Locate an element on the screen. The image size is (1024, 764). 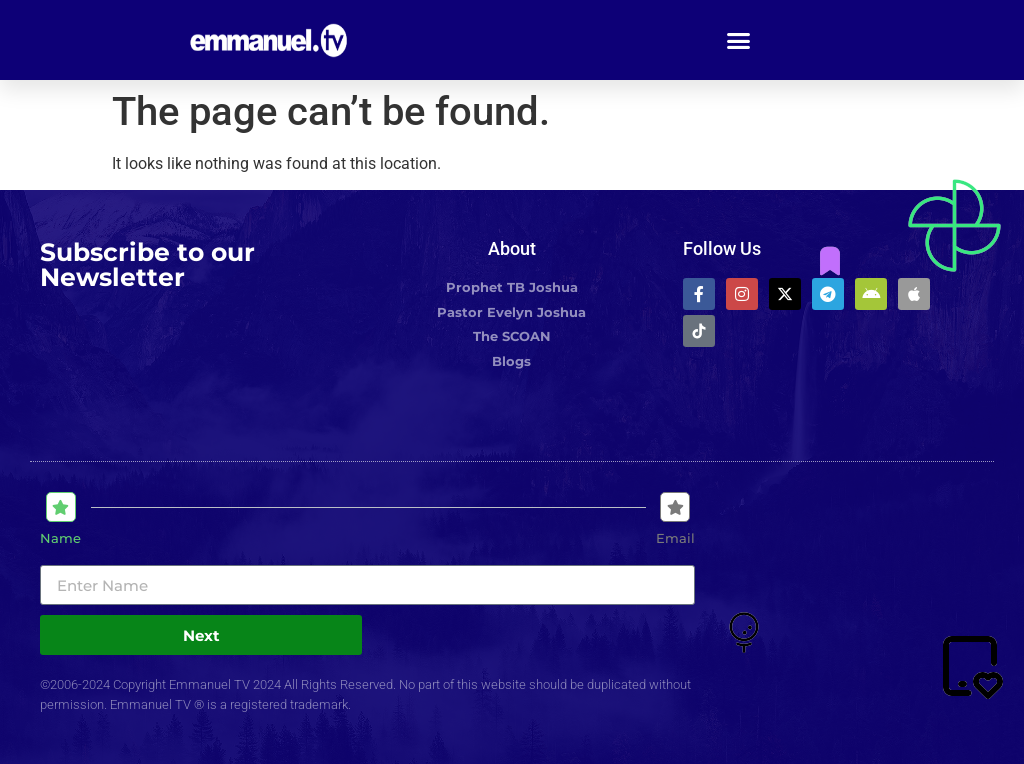
save this item for later is located at coordinates (830, 261).